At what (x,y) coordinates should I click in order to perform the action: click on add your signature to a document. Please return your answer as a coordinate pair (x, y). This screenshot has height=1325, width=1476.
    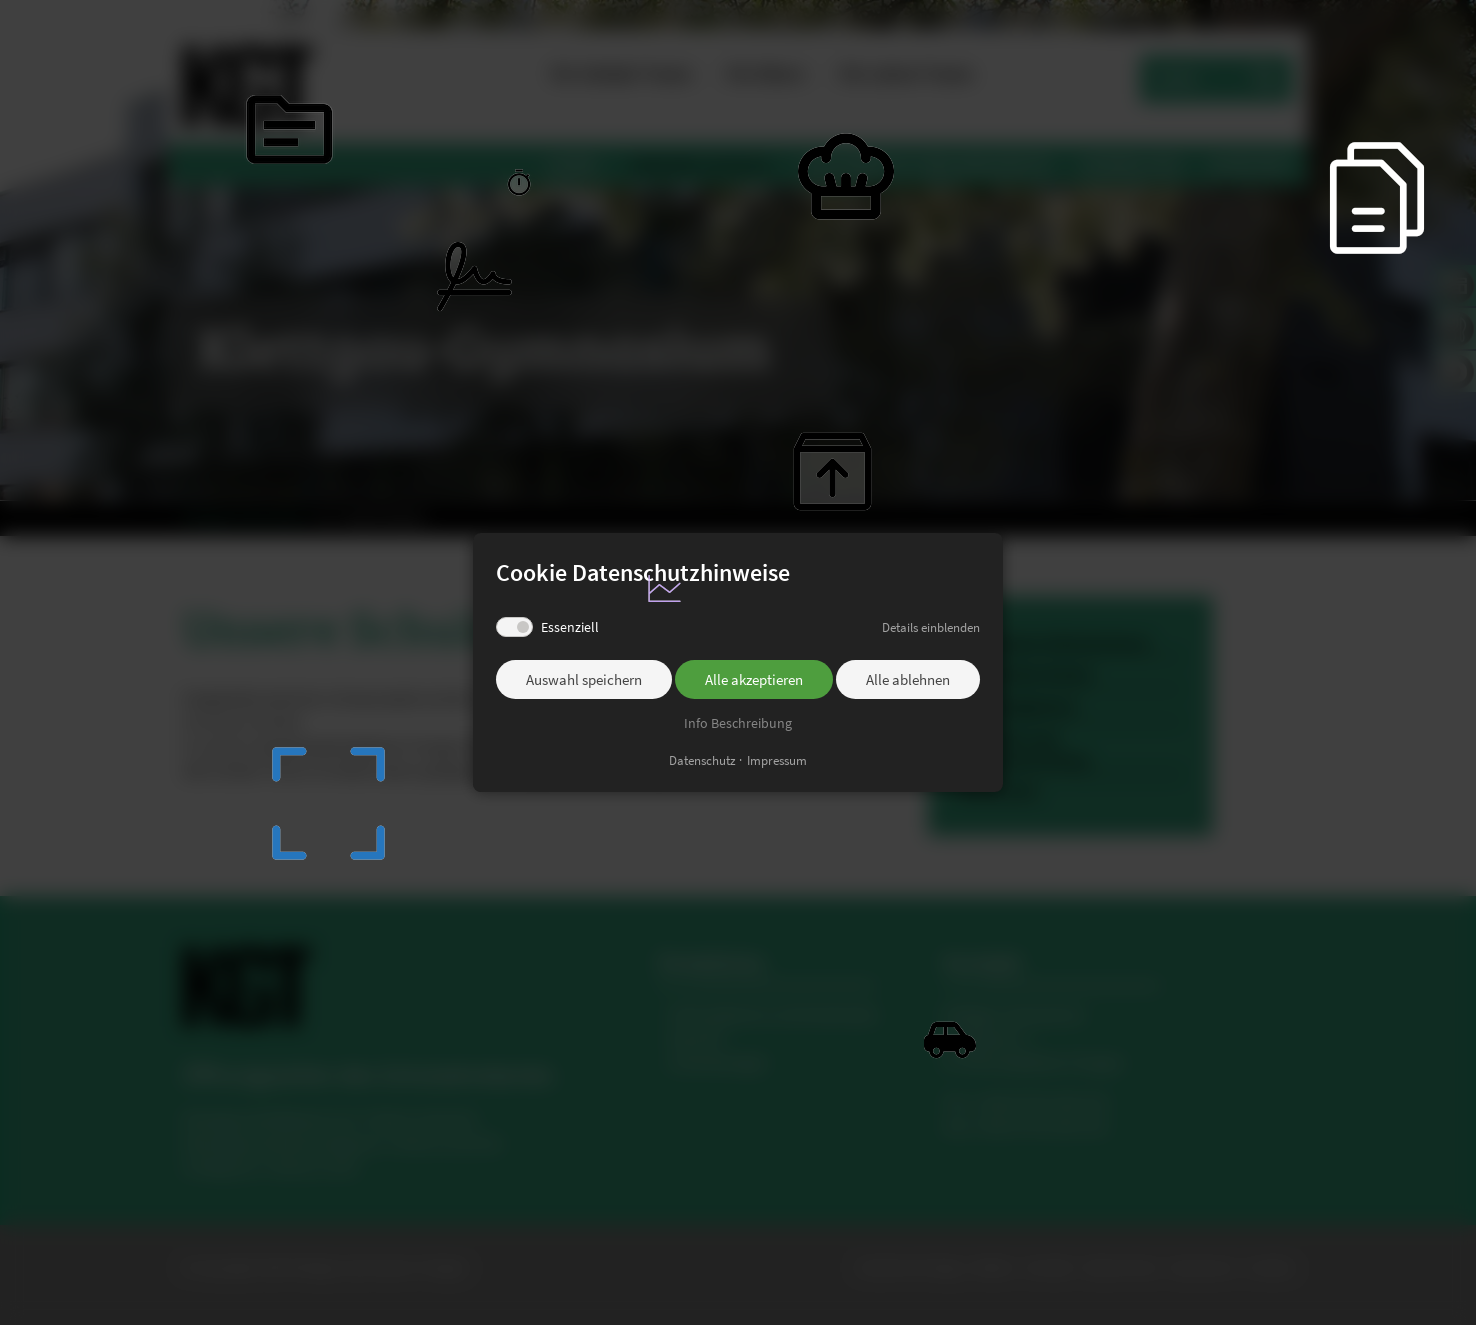
    Looking at the image, I should click on (474, 276).